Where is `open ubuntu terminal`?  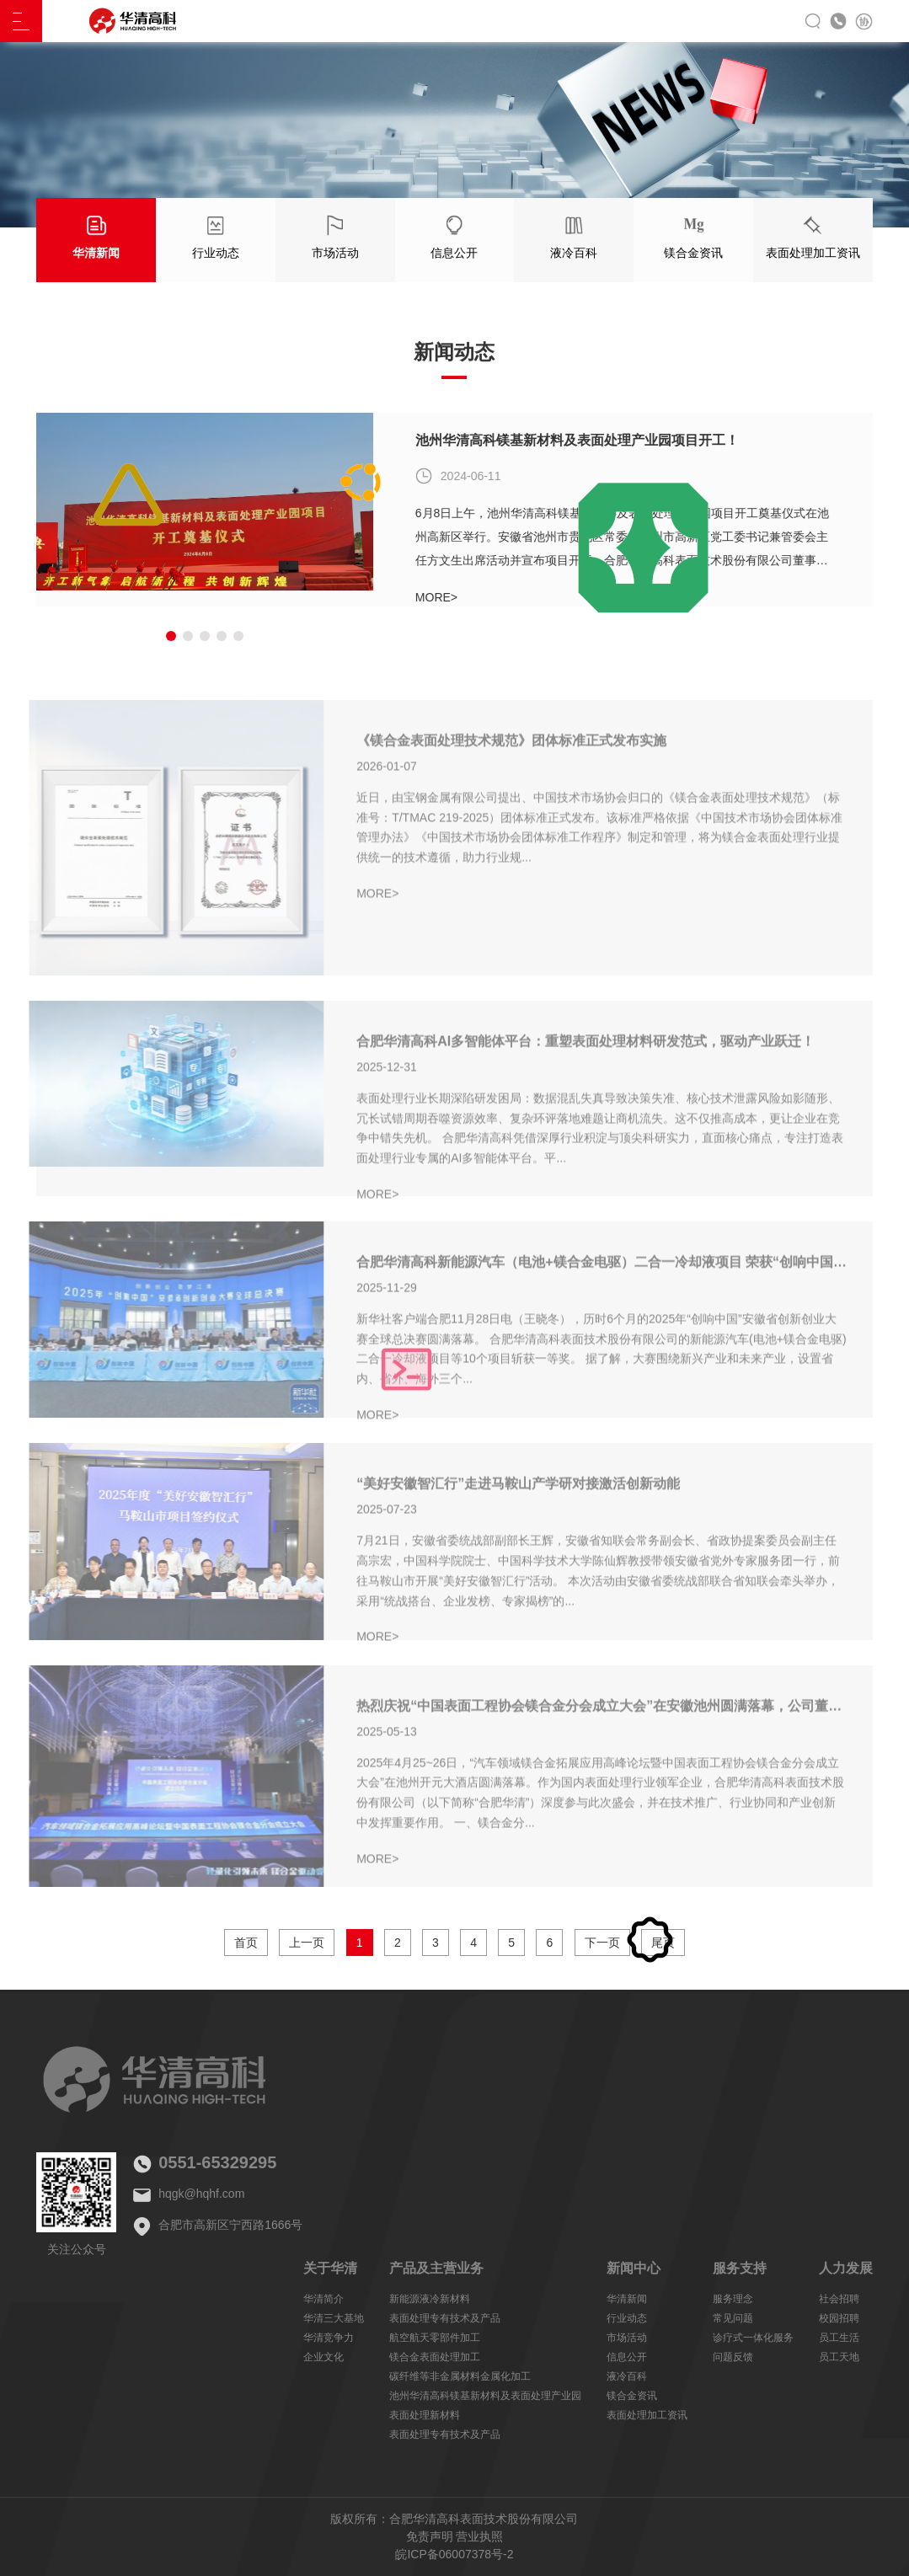 open ubuntu terminal is located at coordinates (361, 482).